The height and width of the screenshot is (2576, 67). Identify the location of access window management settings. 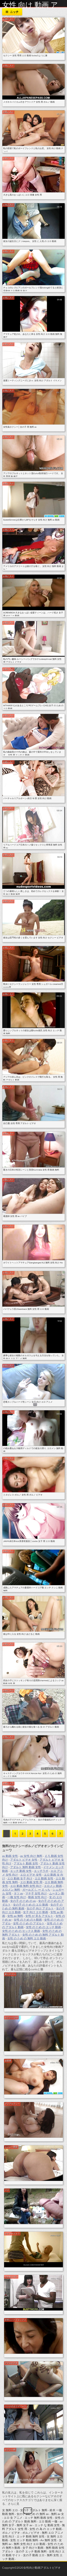
(35, 1404).